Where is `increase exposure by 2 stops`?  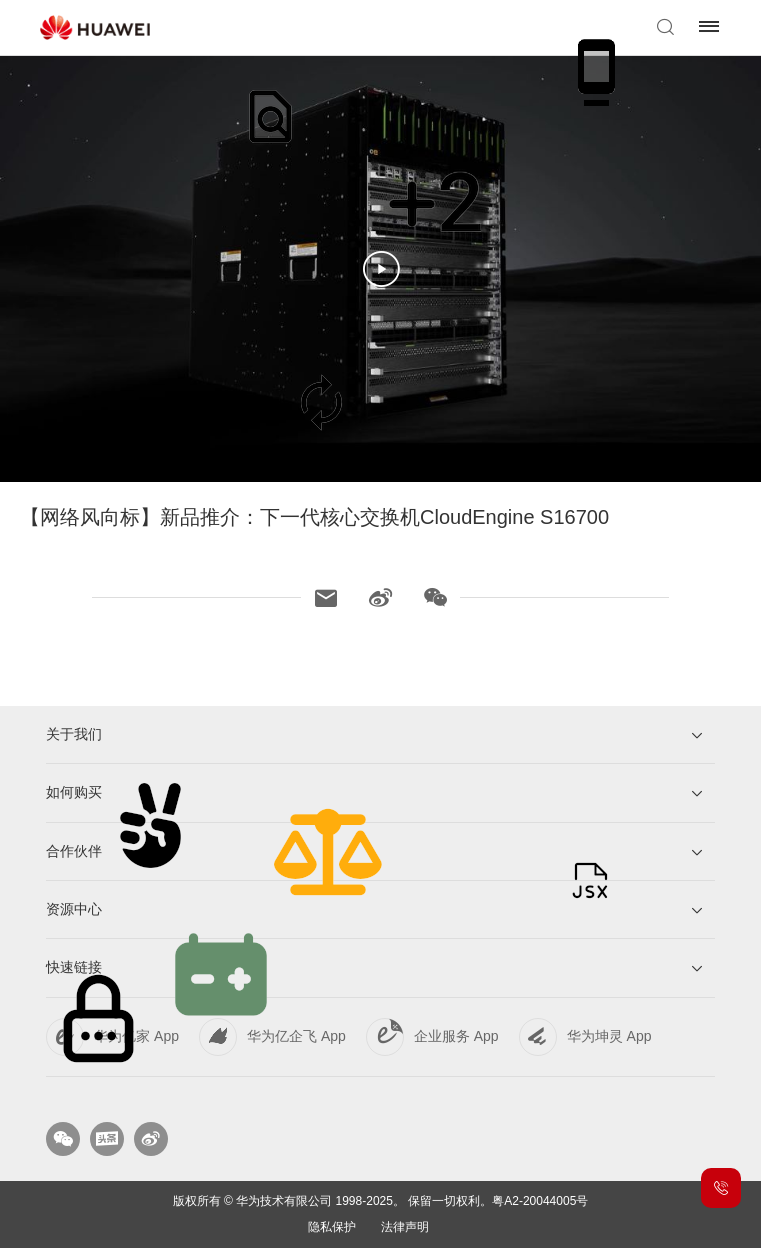
increase exposure by 2 stops is located at coordinates (435, 204).